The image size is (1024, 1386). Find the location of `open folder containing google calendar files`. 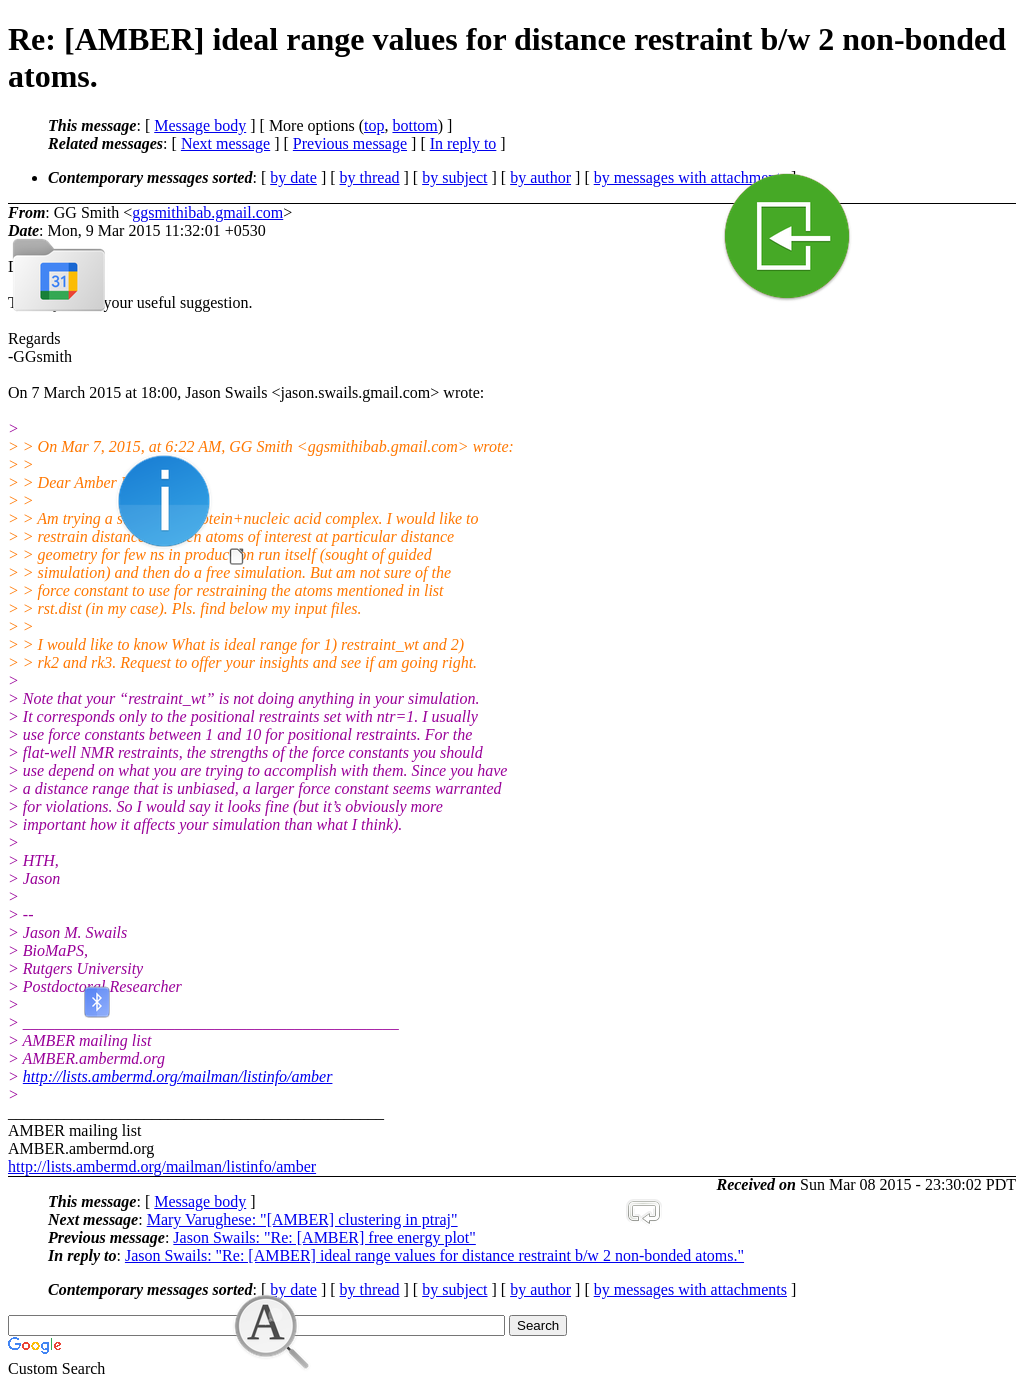

open folder containing google calendar files is located at coordinates (58, 277).